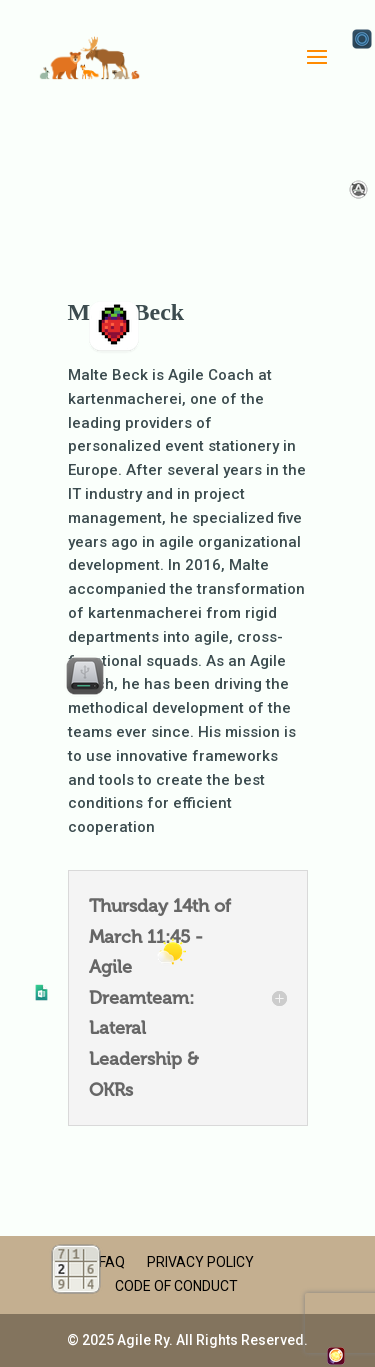 This screenshot has height=1367, width=375. Describe the element at coordinates (41, 992) in the screenshot. I see `microsoft excel template file with macros enabled` at that location.